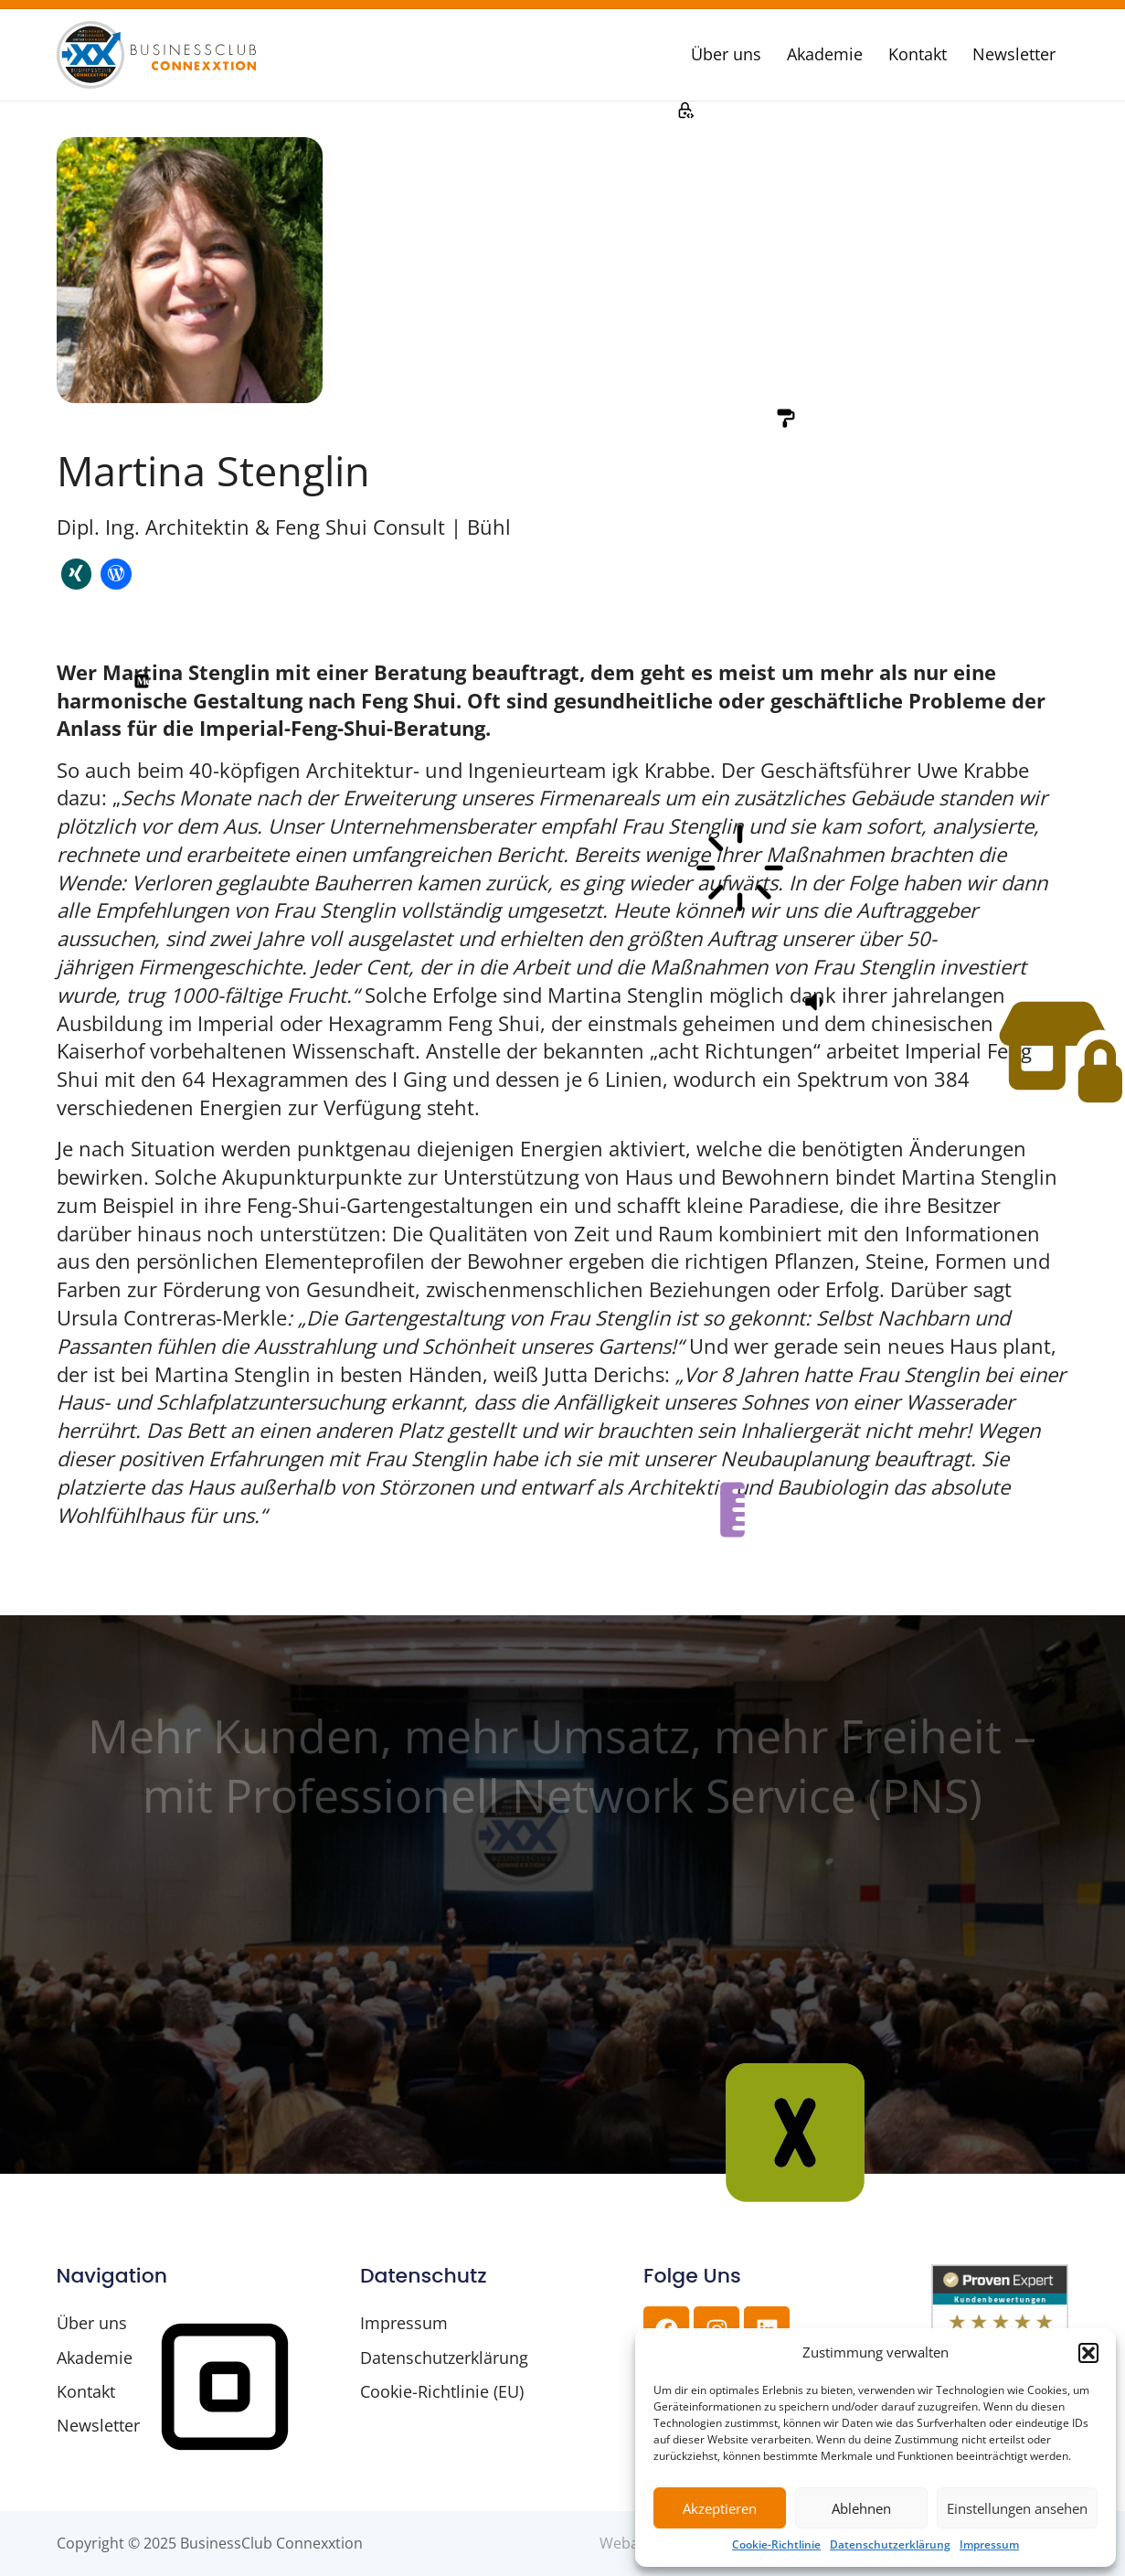 This screenshot has width=1125, height=2576. I want to click on measure vertical height or length, so click(732, 1509).